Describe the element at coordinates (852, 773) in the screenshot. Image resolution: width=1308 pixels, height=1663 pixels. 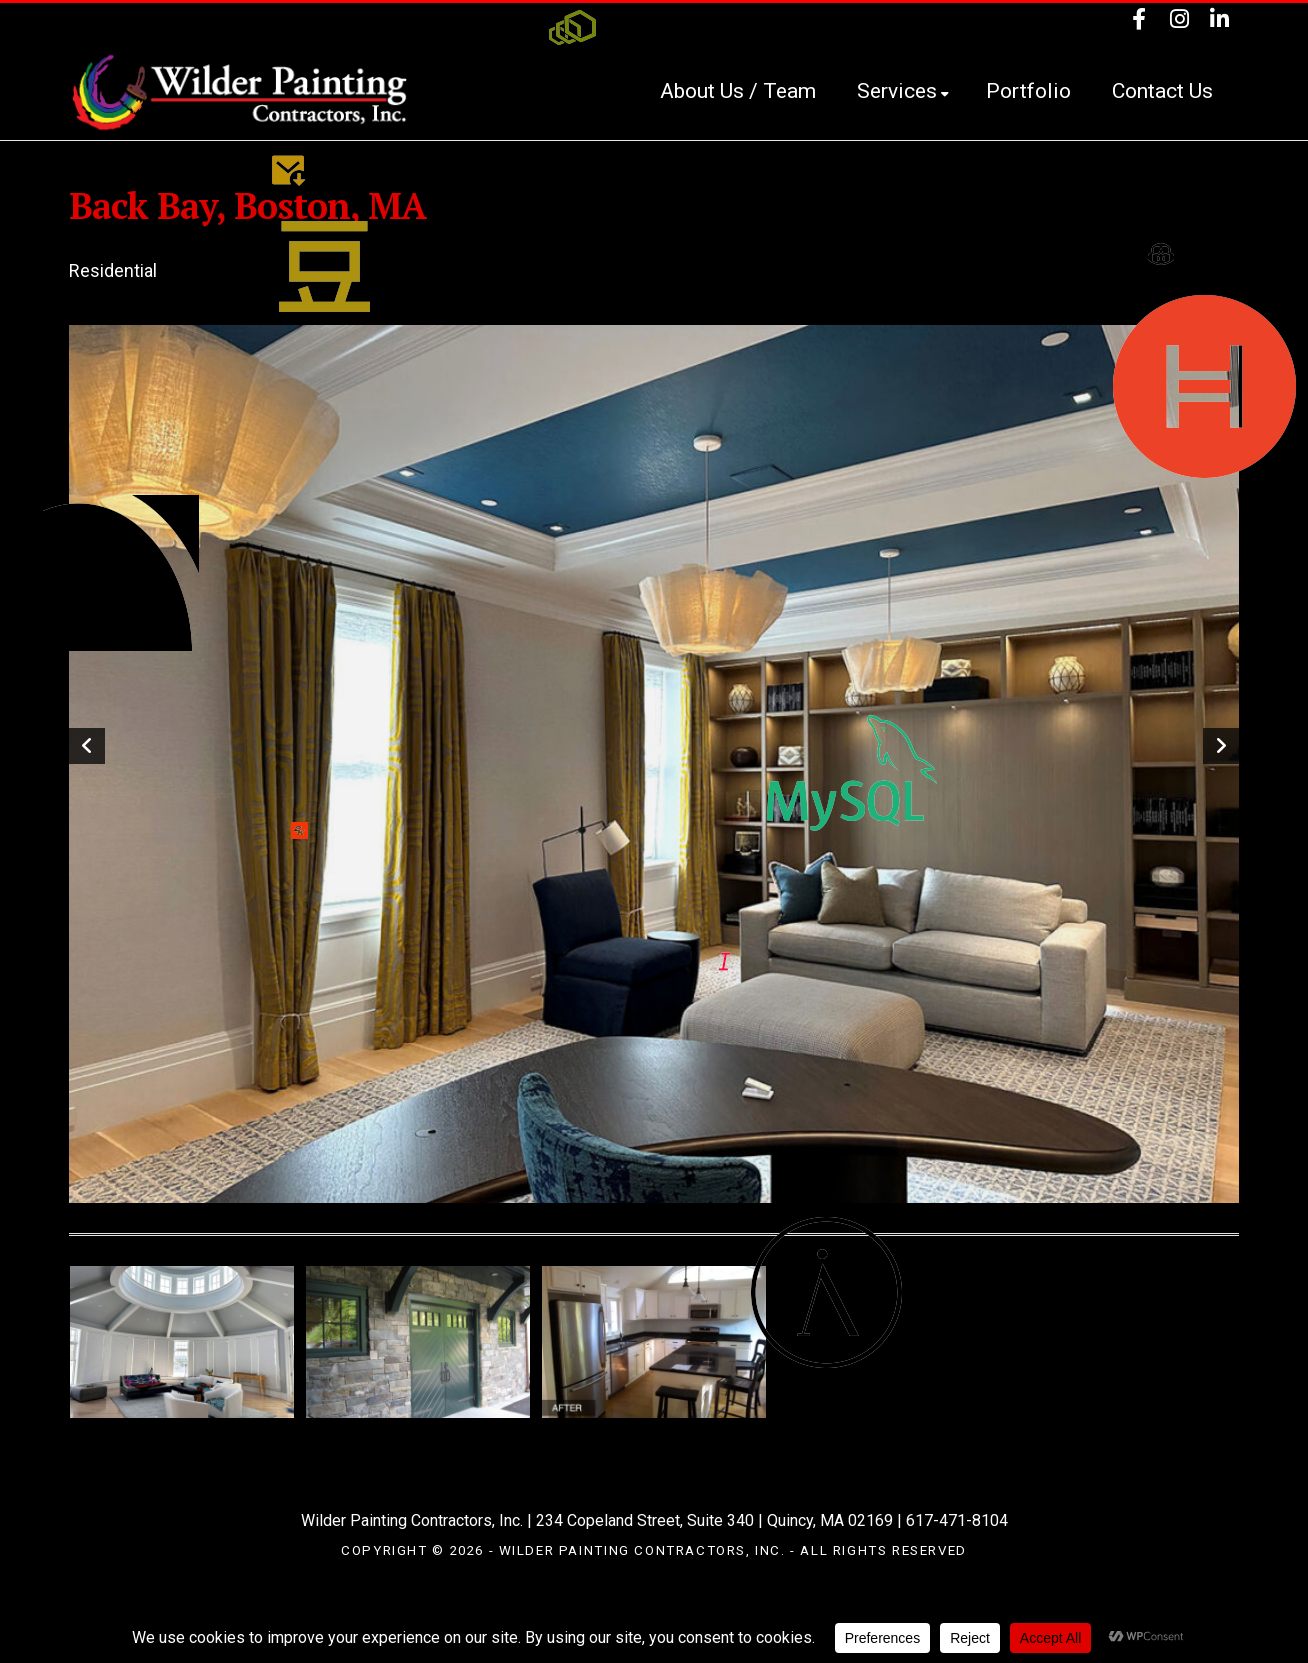
I see `MySQL database service or connection` at that location.